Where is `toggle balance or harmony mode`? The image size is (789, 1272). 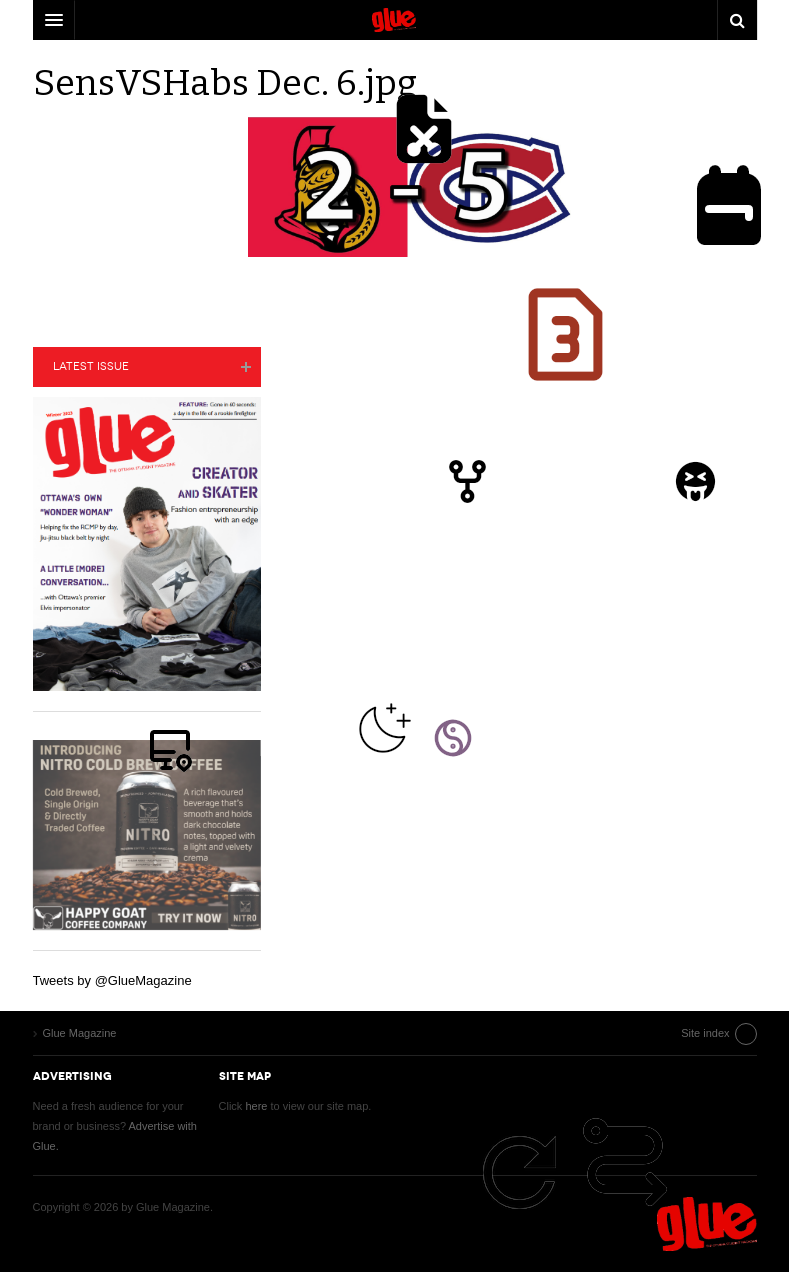 toggle balance or harmony mode is located at coordinates (453, 738).